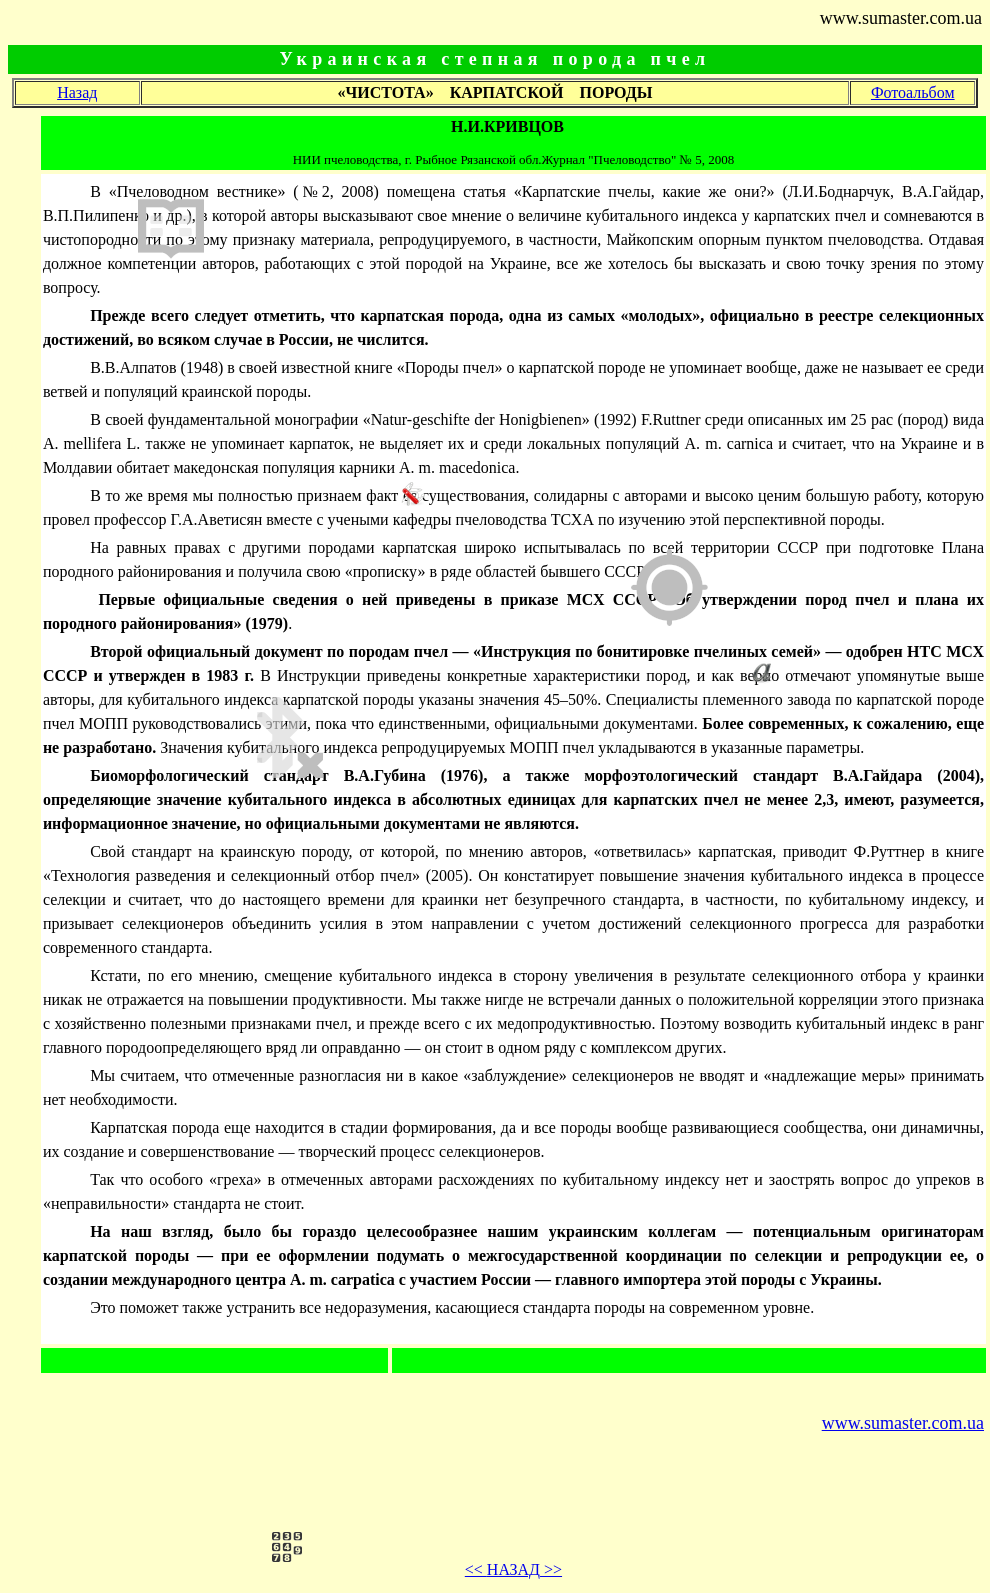 Image resolution: width=990 pixels, height=1593 pixels. I want to click on access utility applications and tools, so click(413, 494).